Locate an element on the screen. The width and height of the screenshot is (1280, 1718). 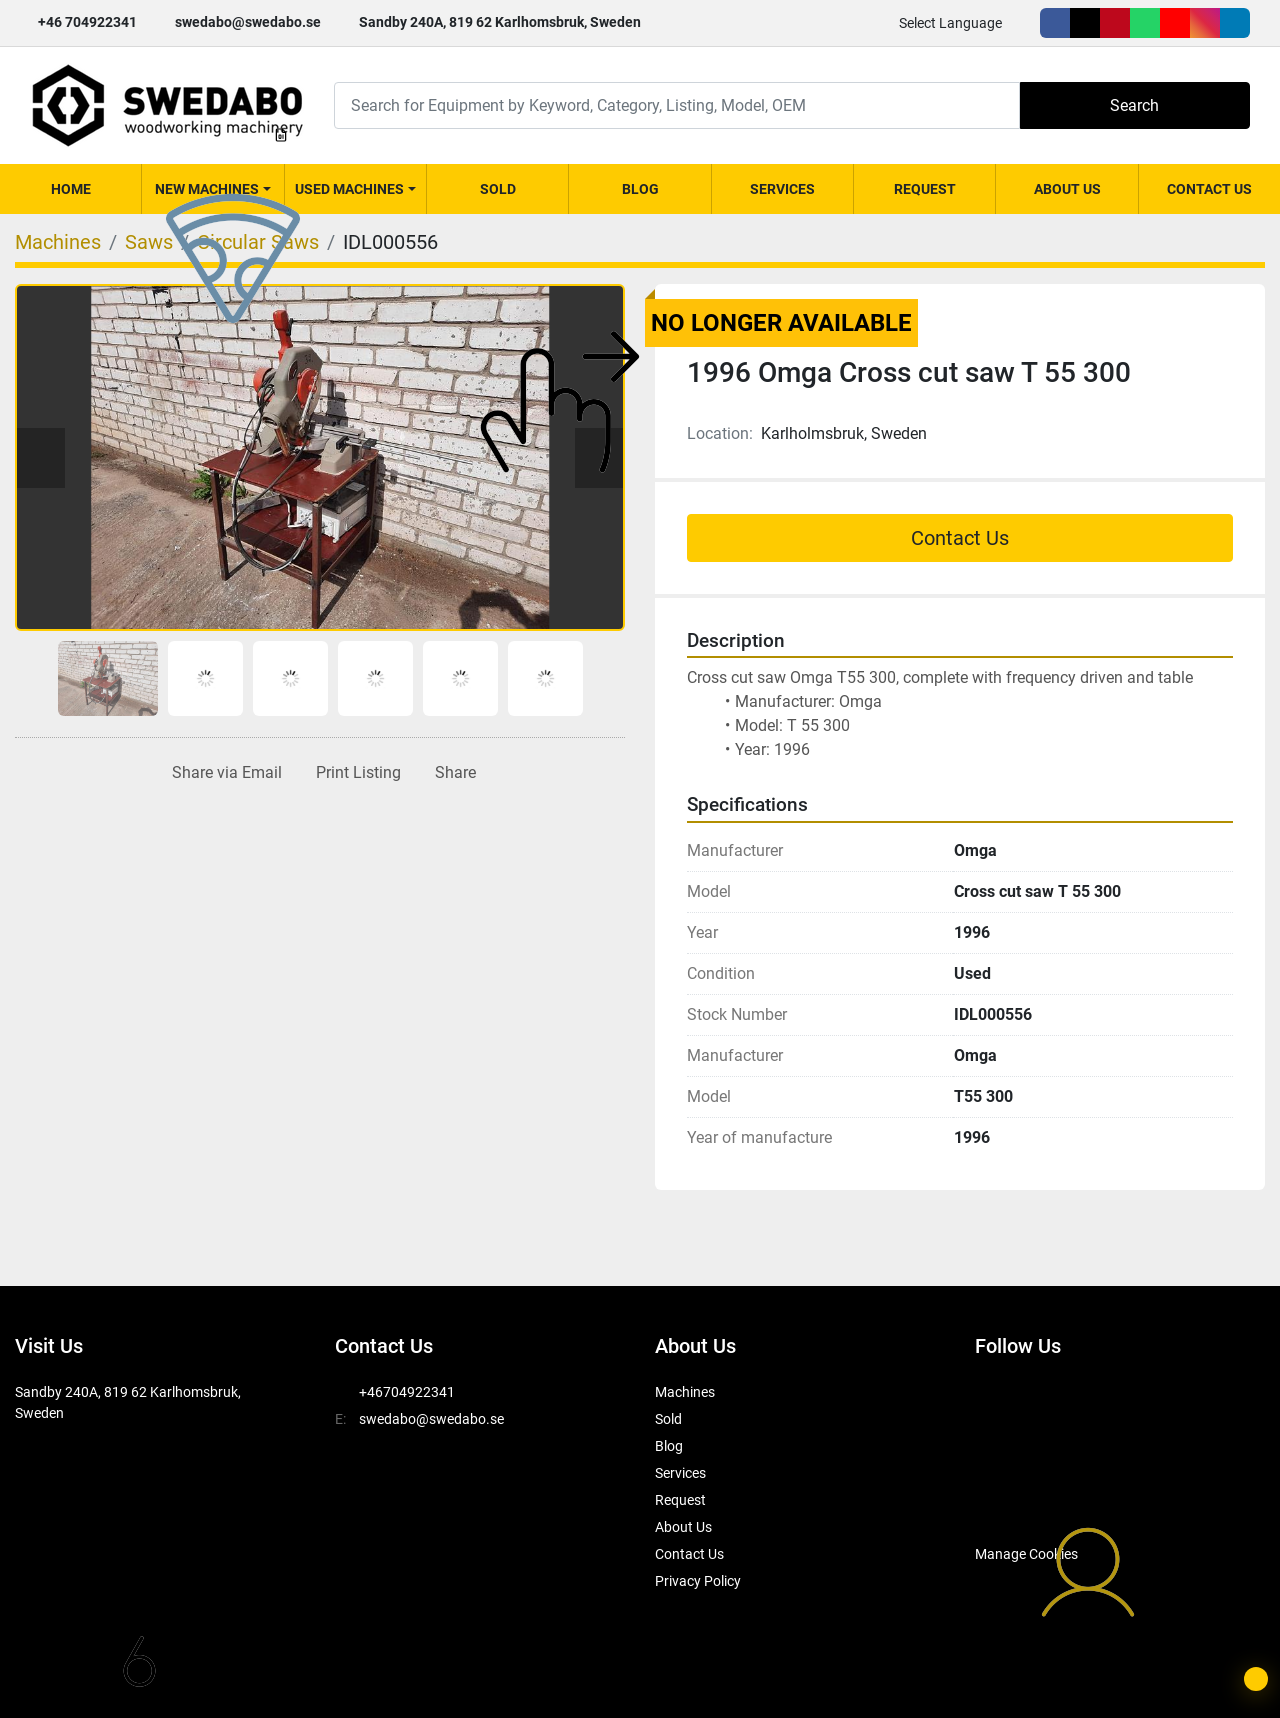
browse food or restaurant options is located at coordinates (233, 256).